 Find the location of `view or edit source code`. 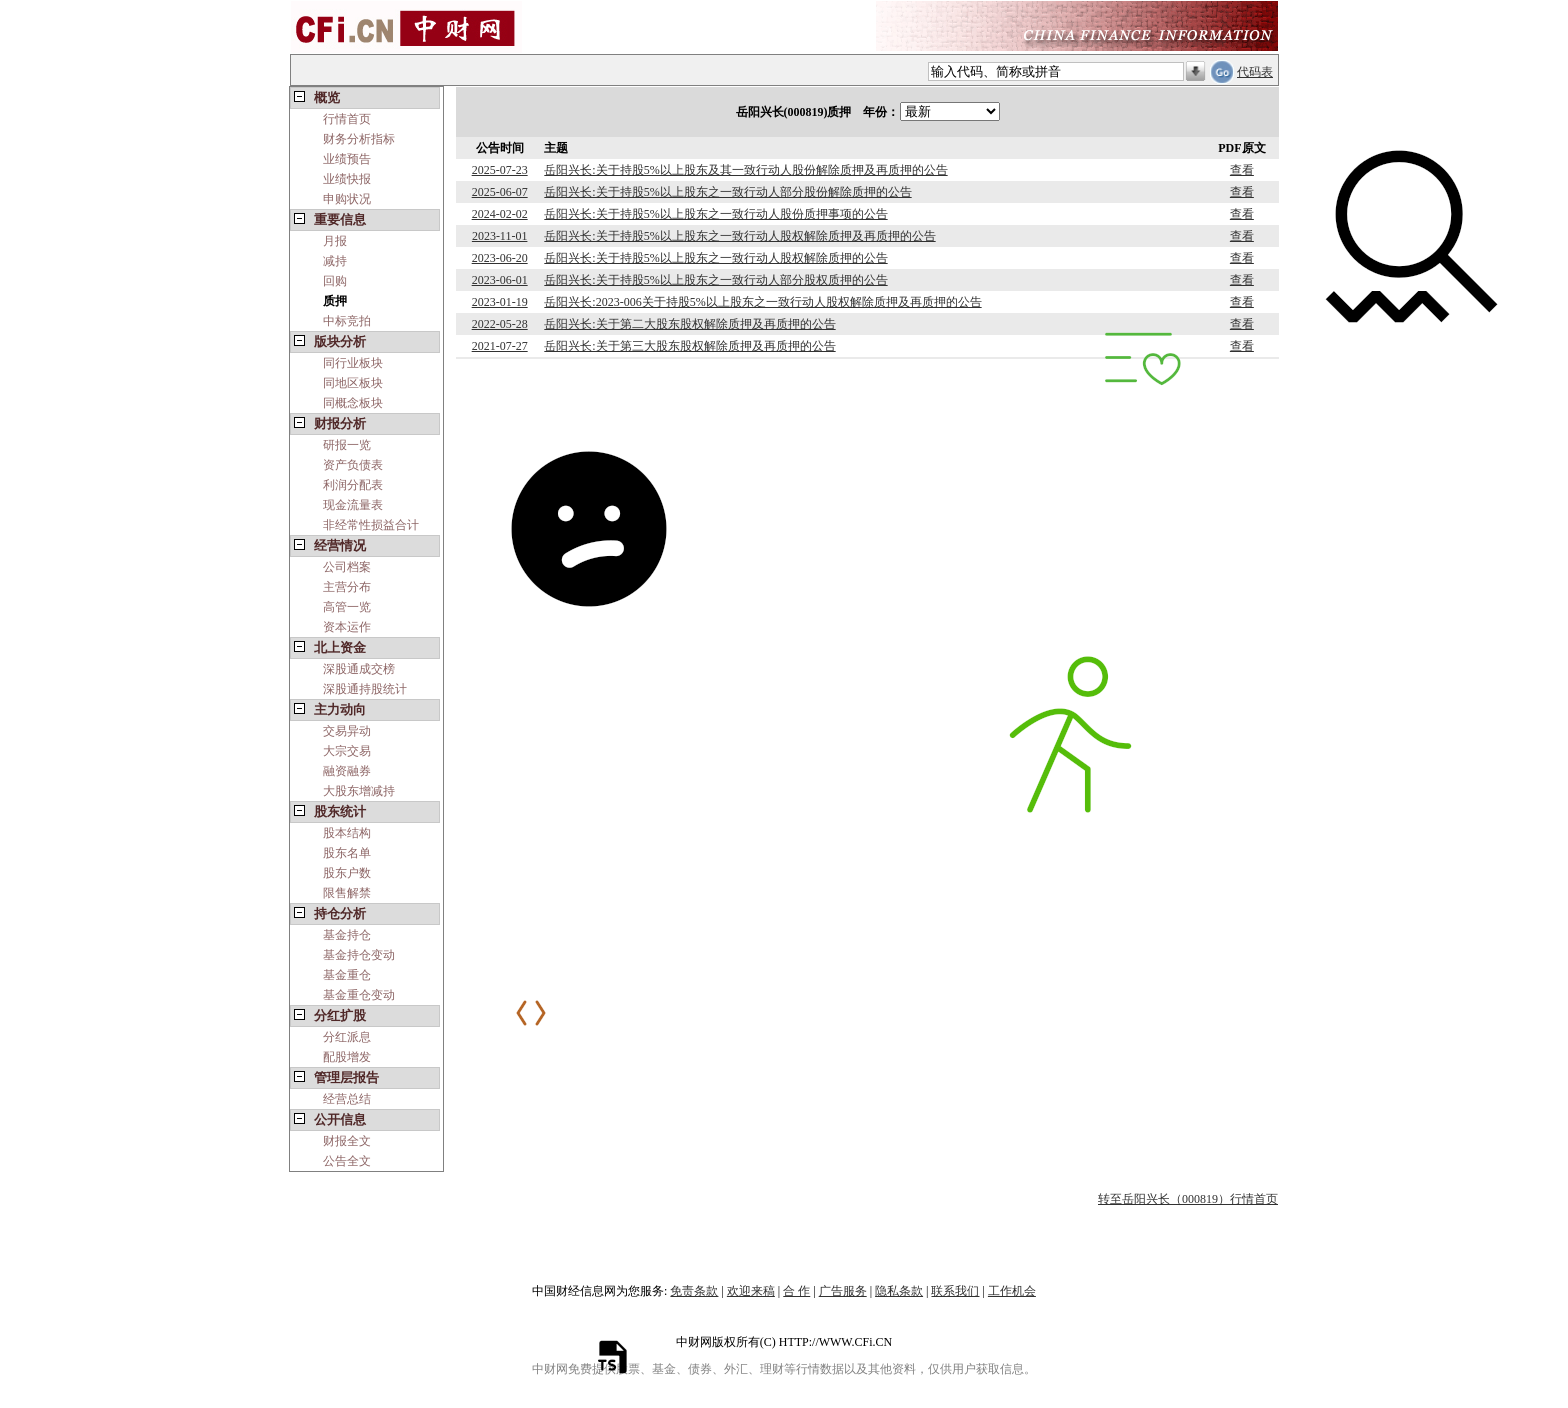

view or edit source code is located at coordinates (531, 1013).